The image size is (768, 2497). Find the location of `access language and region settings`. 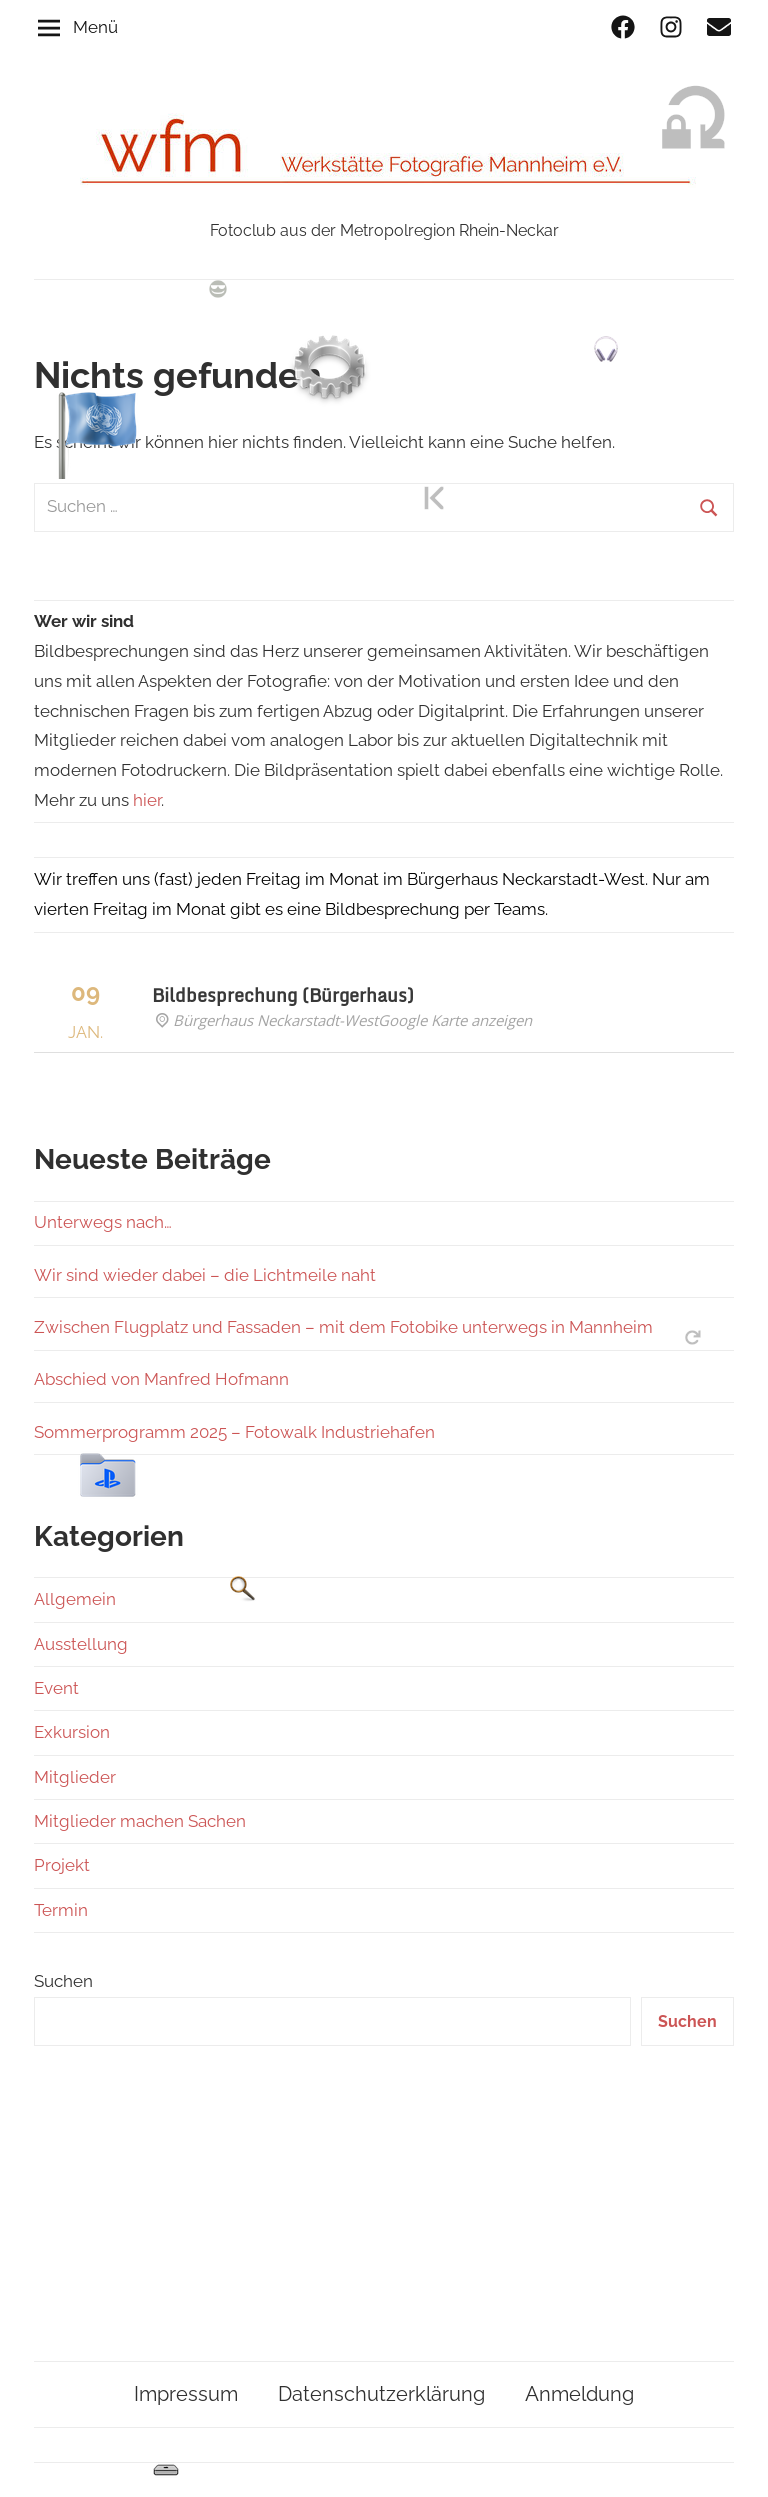

access language and region settings is located at coordinates (97, 435).